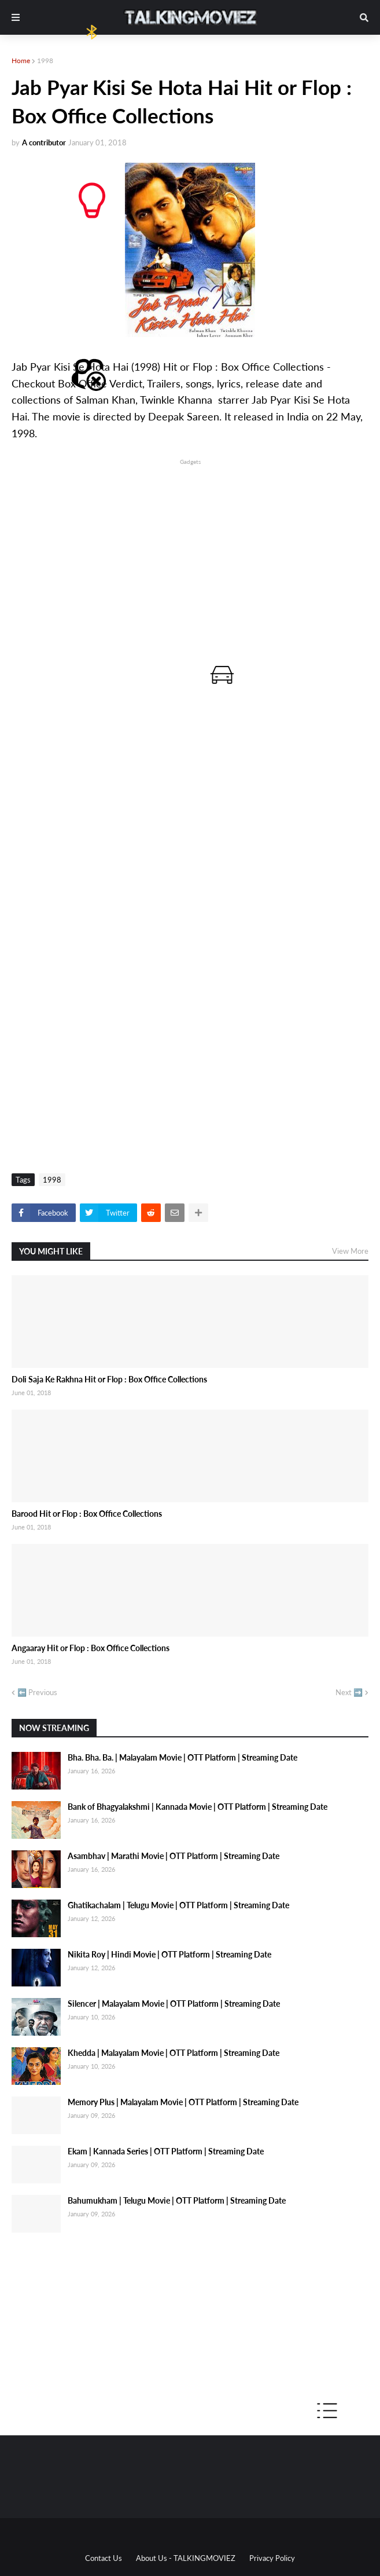  Describe the element at coordinates (327, 2410) in the screenshot. I see `view items in a list format` at that location.